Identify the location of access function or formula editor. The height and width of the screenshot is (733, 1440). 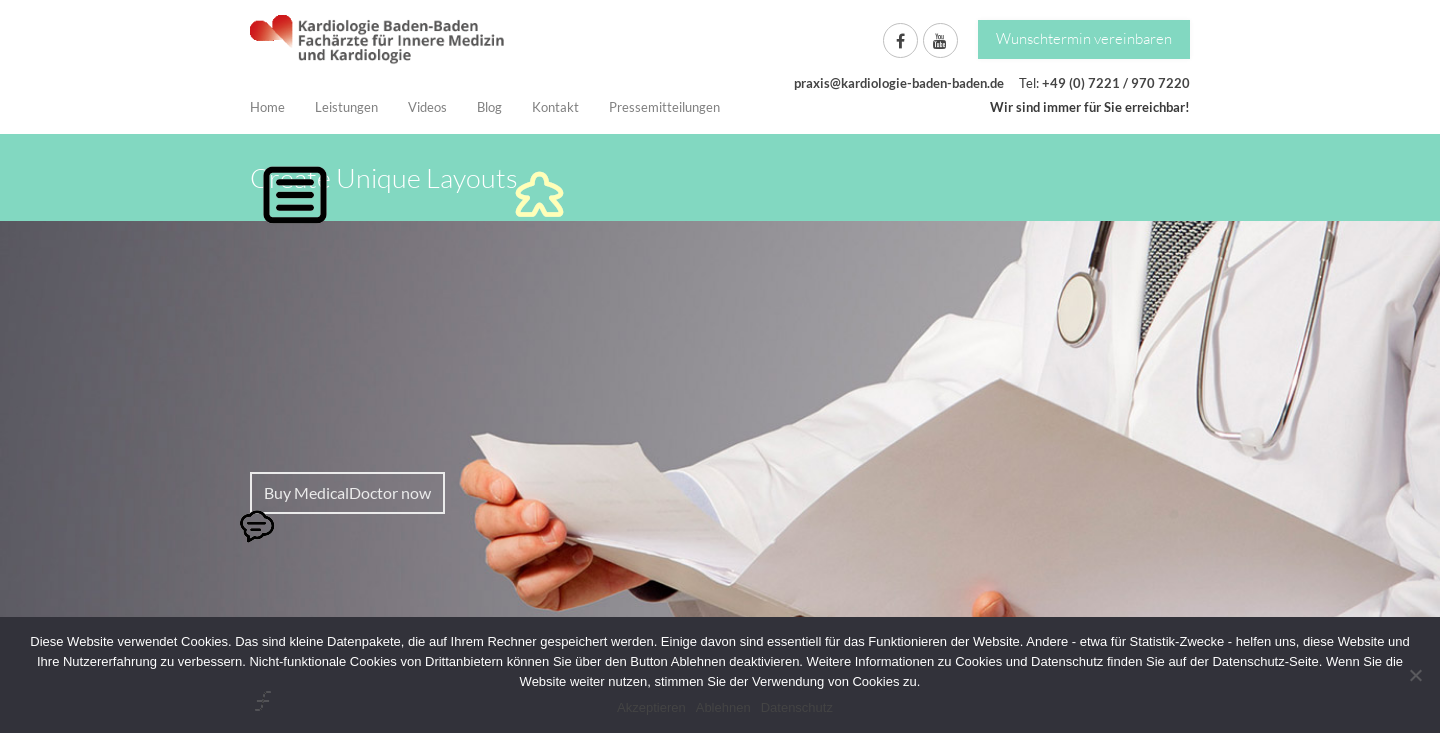
(263, 701).